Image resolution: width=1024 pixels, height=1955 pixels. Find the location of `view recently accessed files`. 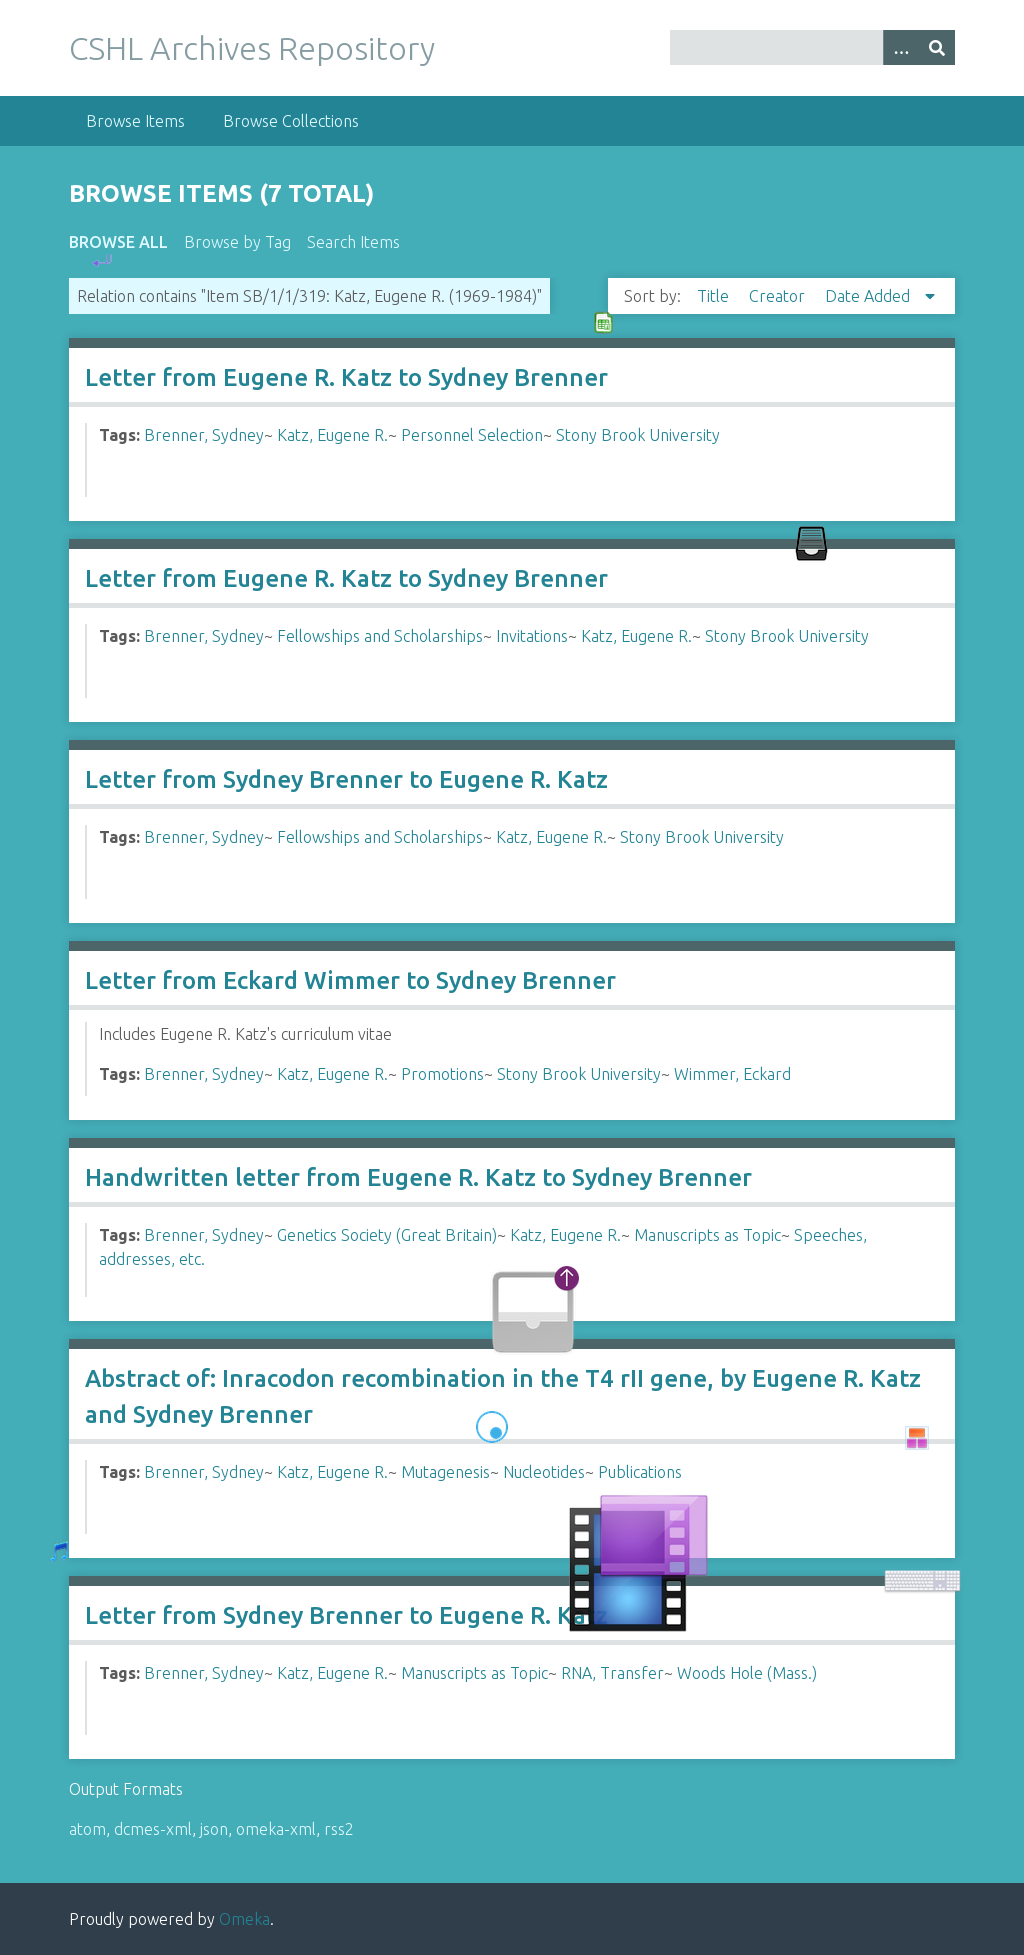

view recently accessed files is located at coordinates (811, 543).